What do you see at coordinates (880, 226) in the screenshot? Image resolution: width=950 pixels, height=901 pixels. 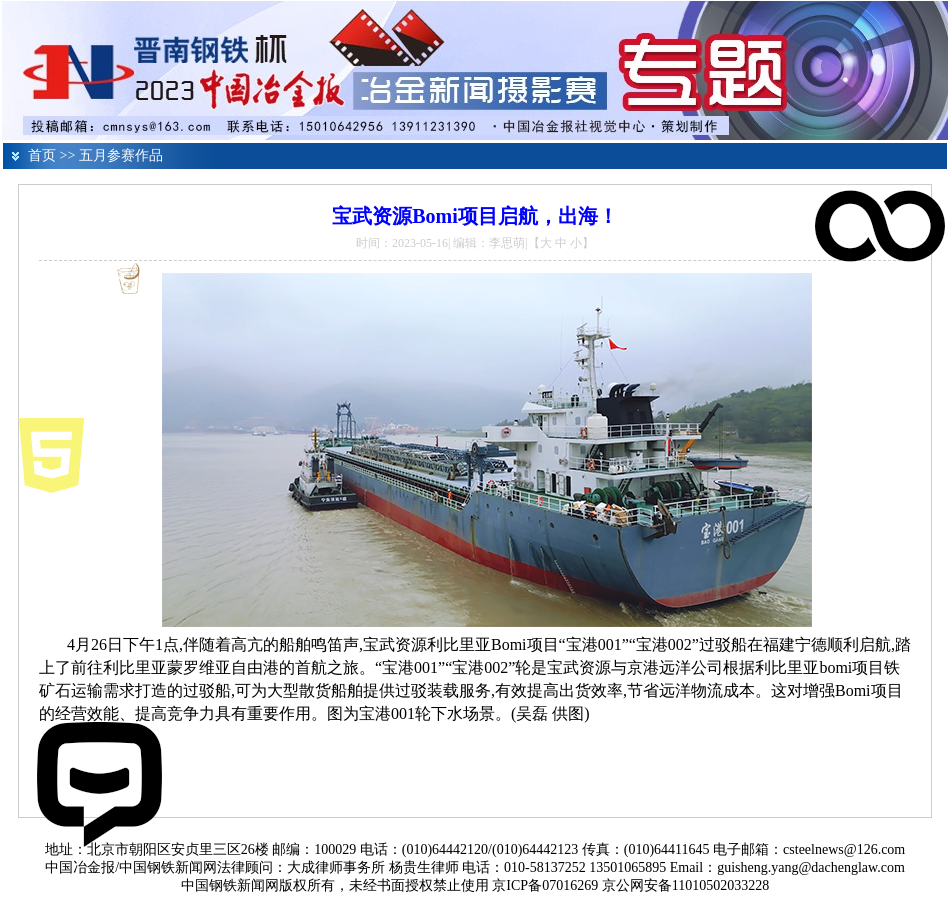 I see `Elegoo brand logo` at bounding box center [880, 226].